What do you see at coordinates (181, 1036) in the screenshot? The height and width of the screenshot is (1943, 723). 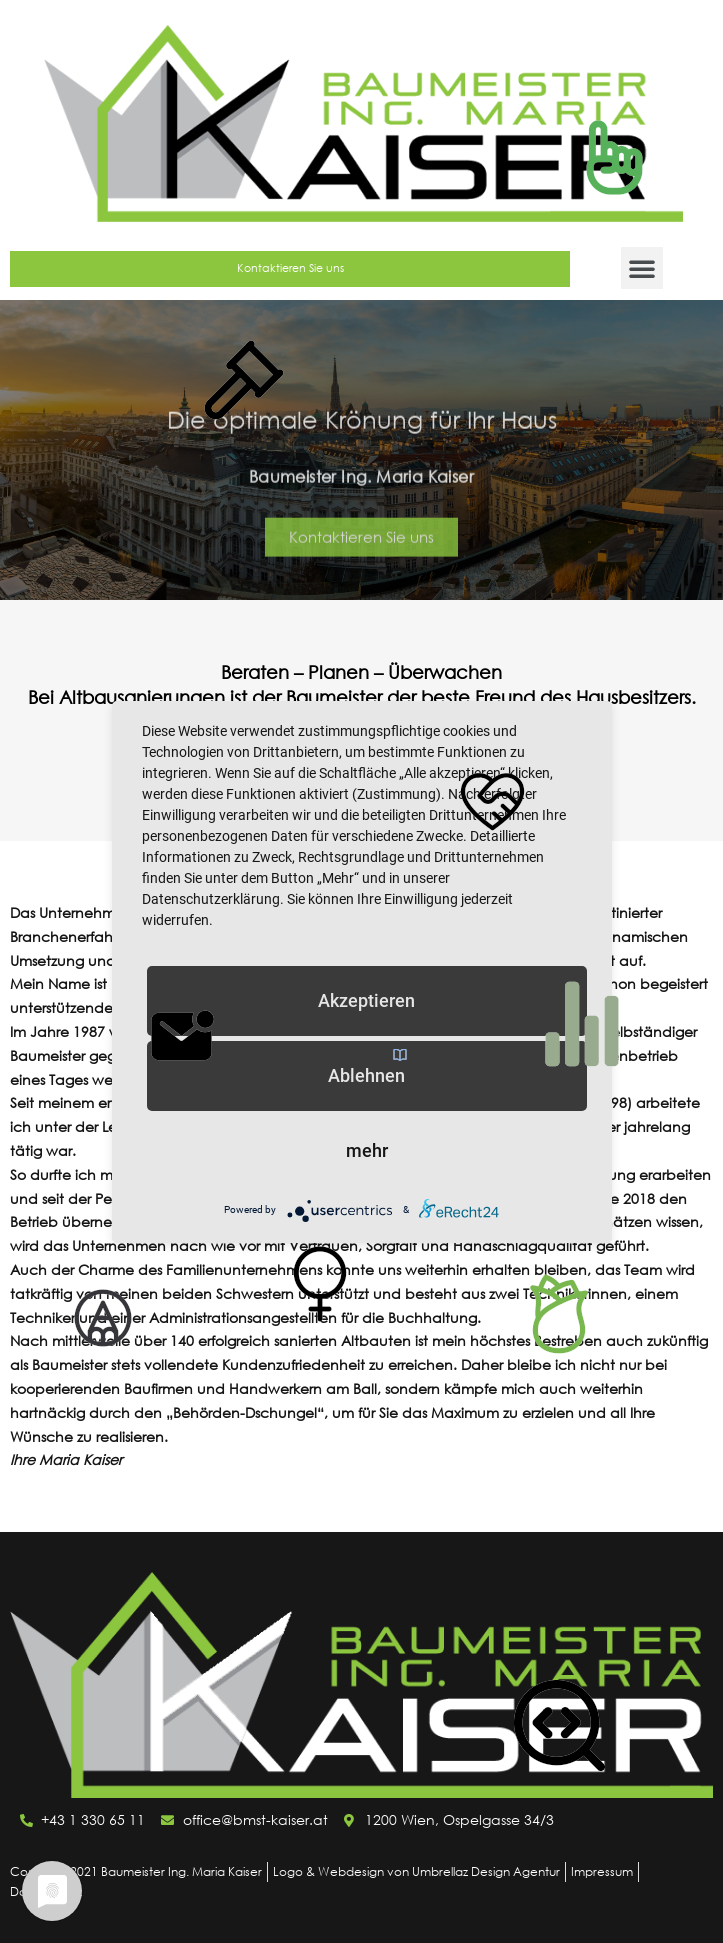 I see `indicates new unread email` at bounding box center [181, 1036].